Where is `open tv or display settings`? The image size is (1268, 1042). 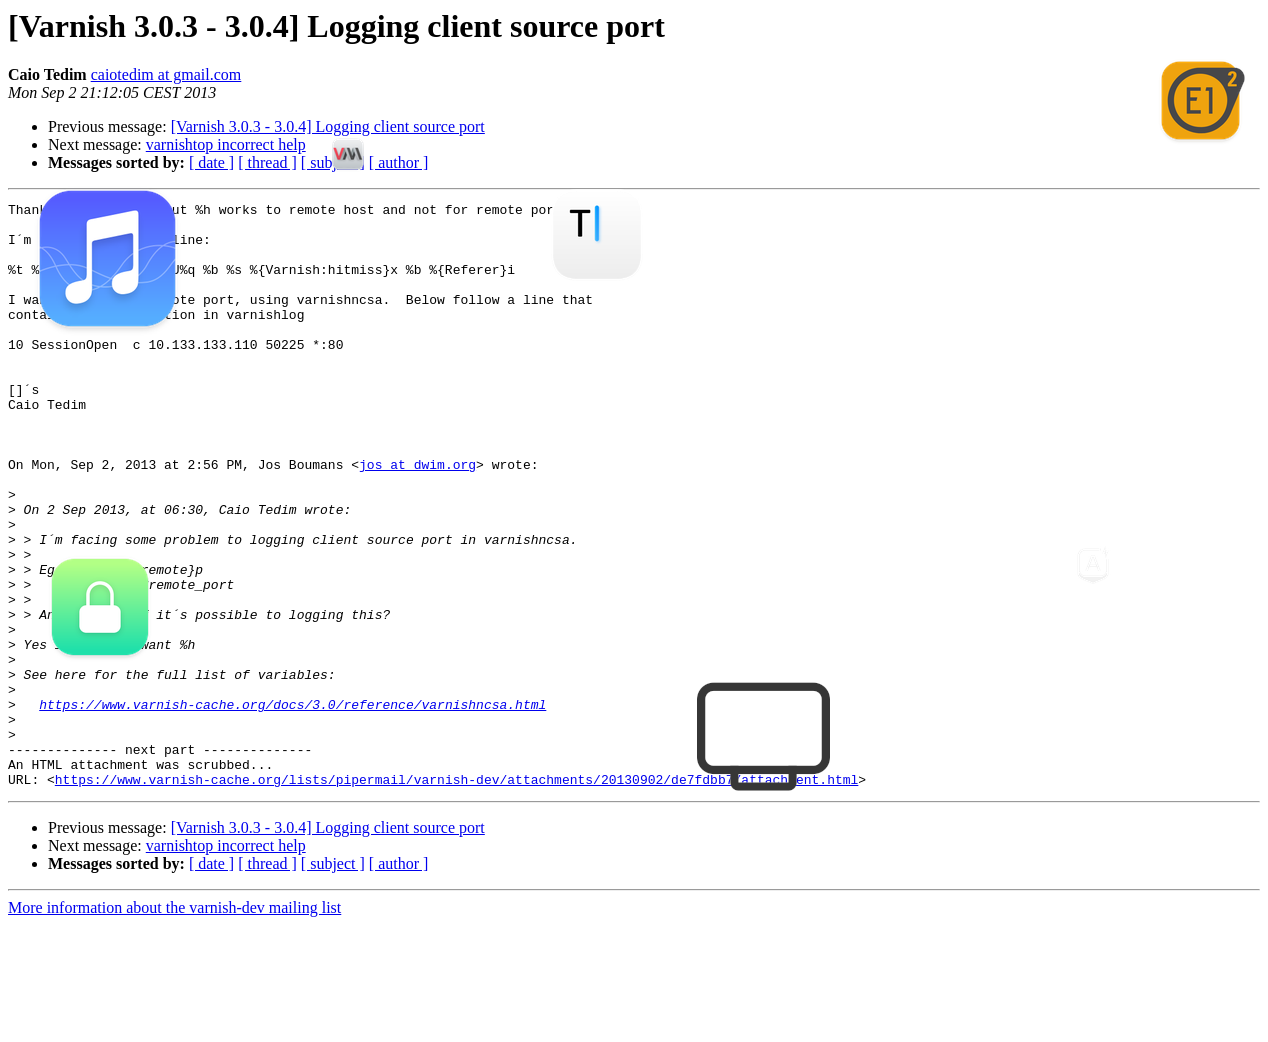 open tv or display settings is located at coordinates (763, 732).